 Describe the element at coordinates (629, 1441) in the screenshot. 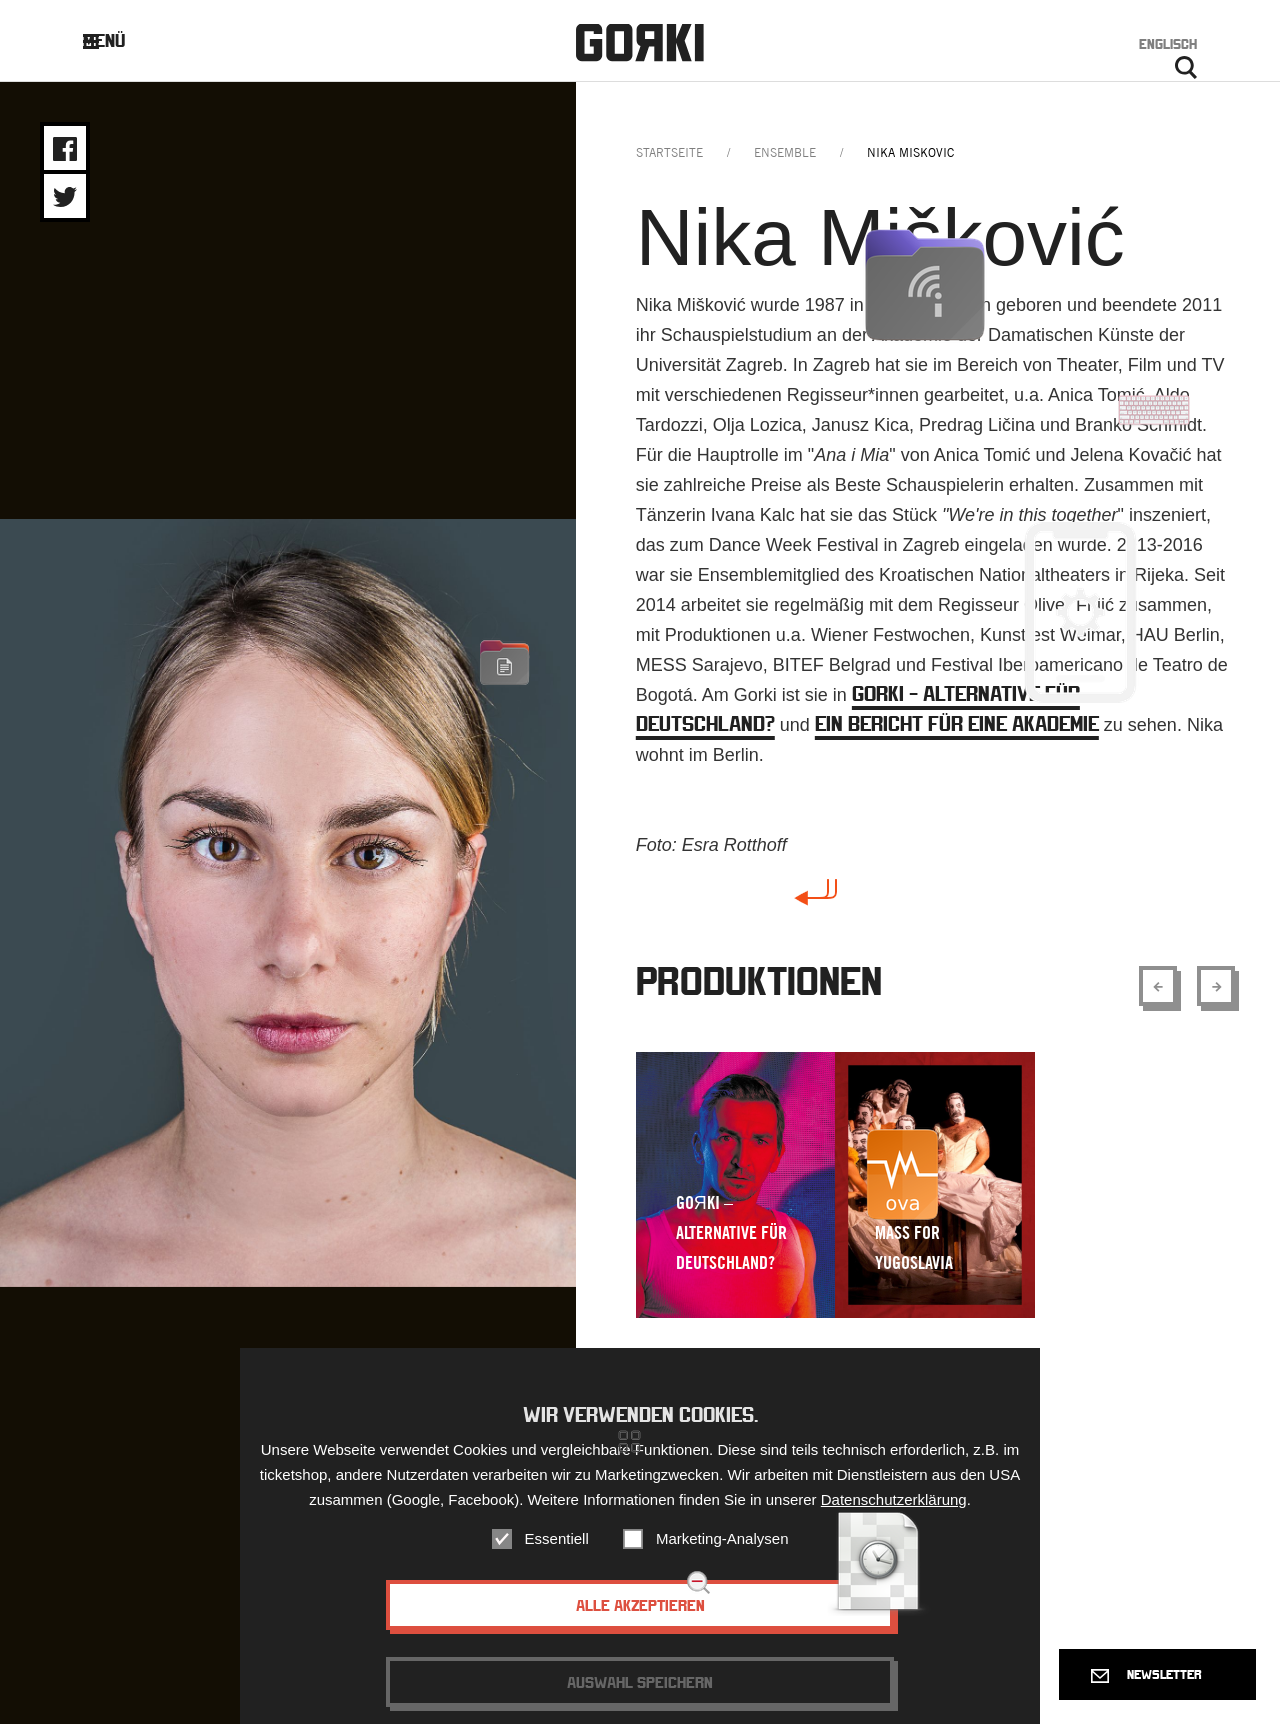

I see `view all applications` at that location.